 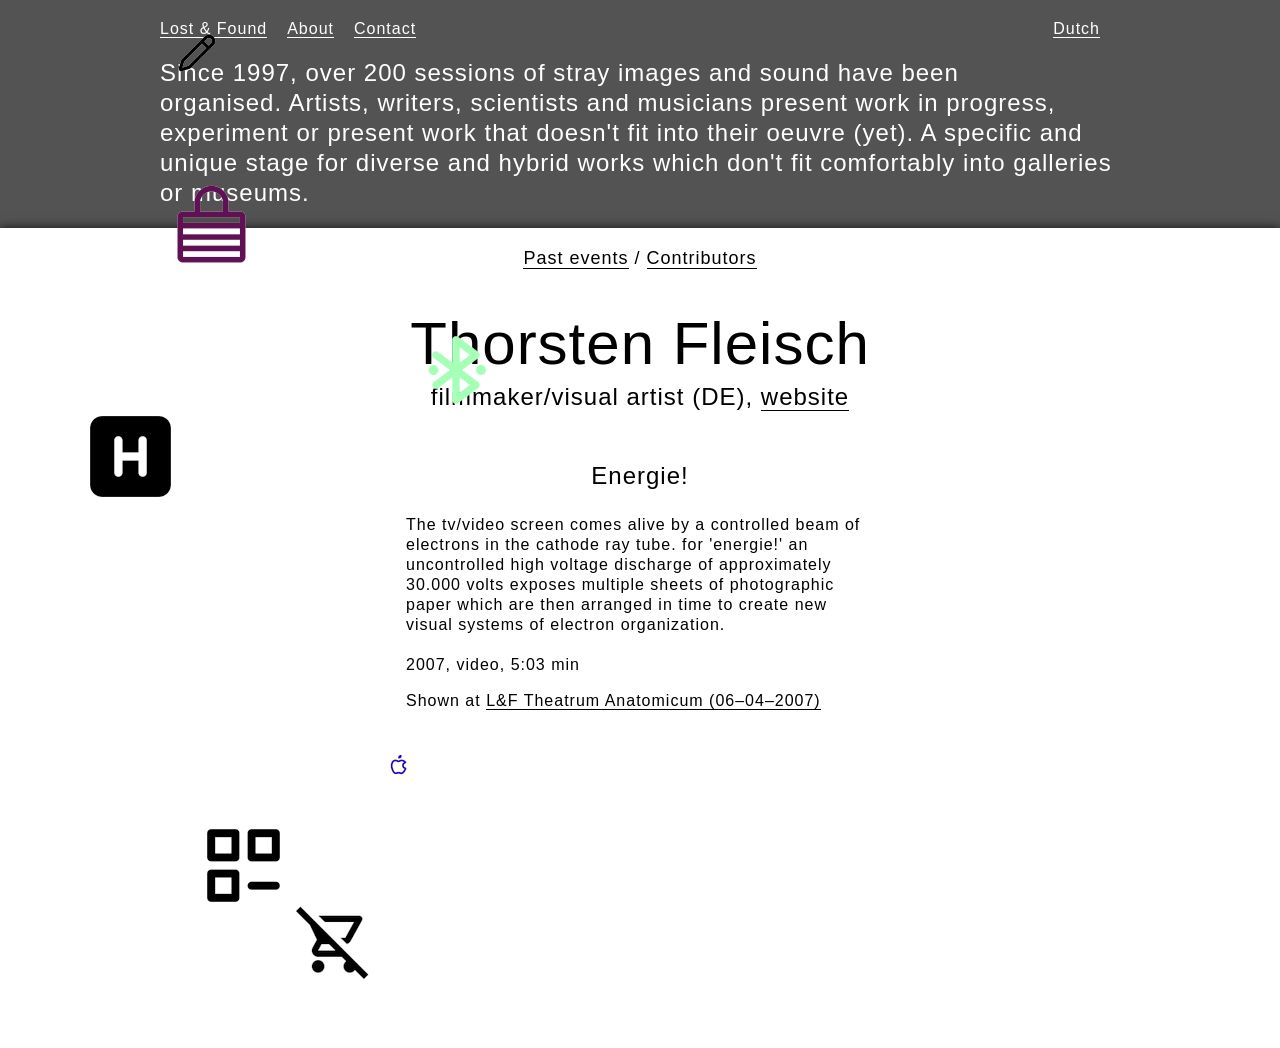 What do you see at coordinates (197, 53) in the screenshot?
I see `edit content or text` at bounding box center [197, 53].